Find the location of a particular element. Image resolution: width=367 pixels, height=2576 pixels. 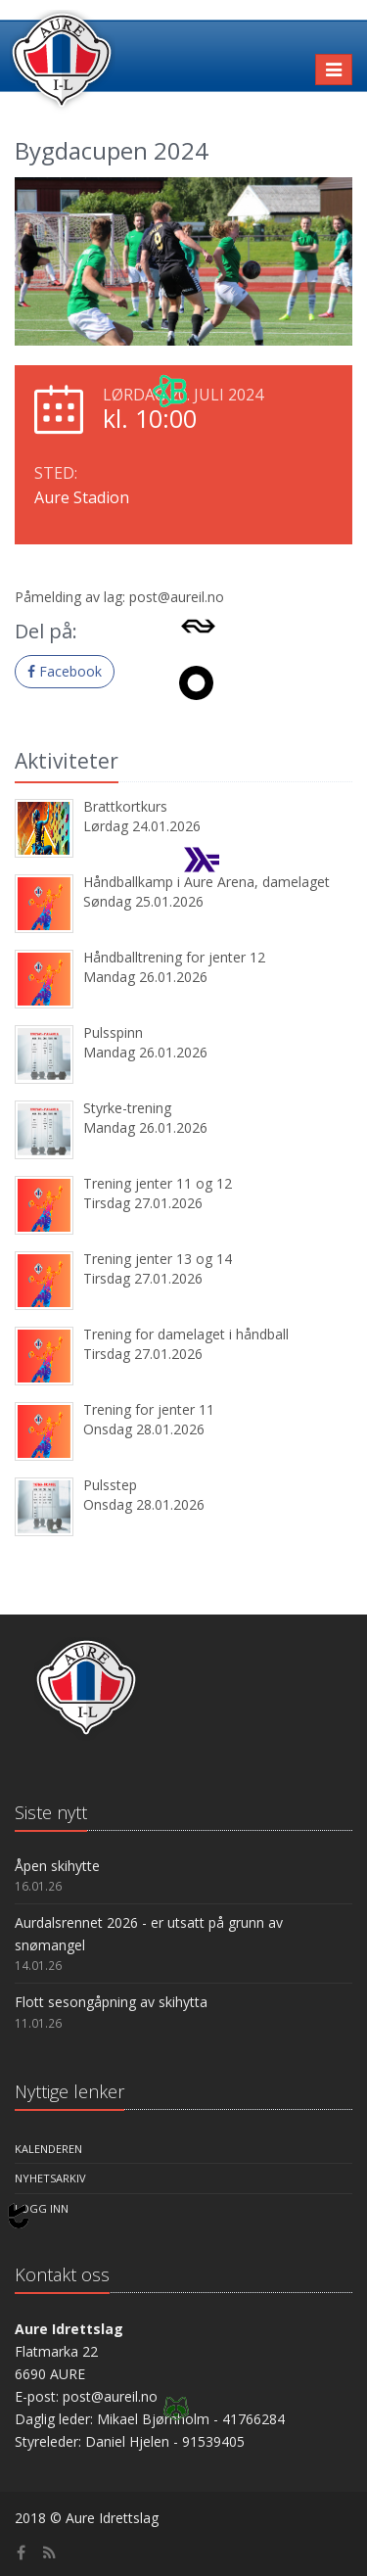

open the Nederlandse Spoorwegen (NS) Dutch railways app is located at coordinates (198, 626).